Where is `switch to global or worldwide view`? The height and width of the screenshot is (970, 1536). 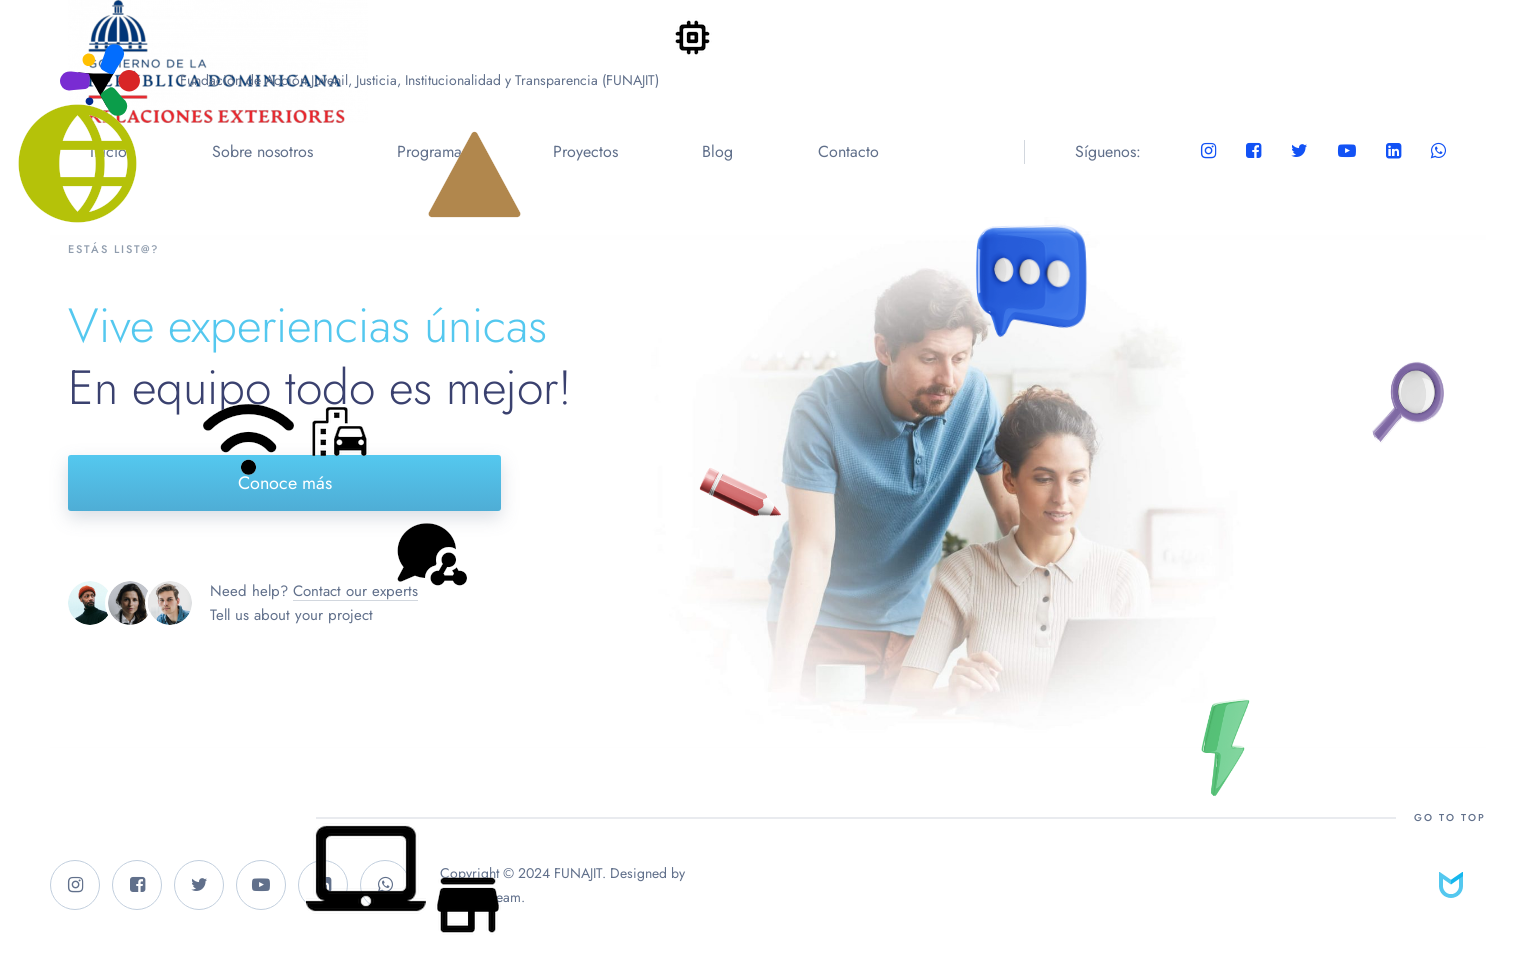
switch to global or worldwide view is located at coordinates (77, 163).